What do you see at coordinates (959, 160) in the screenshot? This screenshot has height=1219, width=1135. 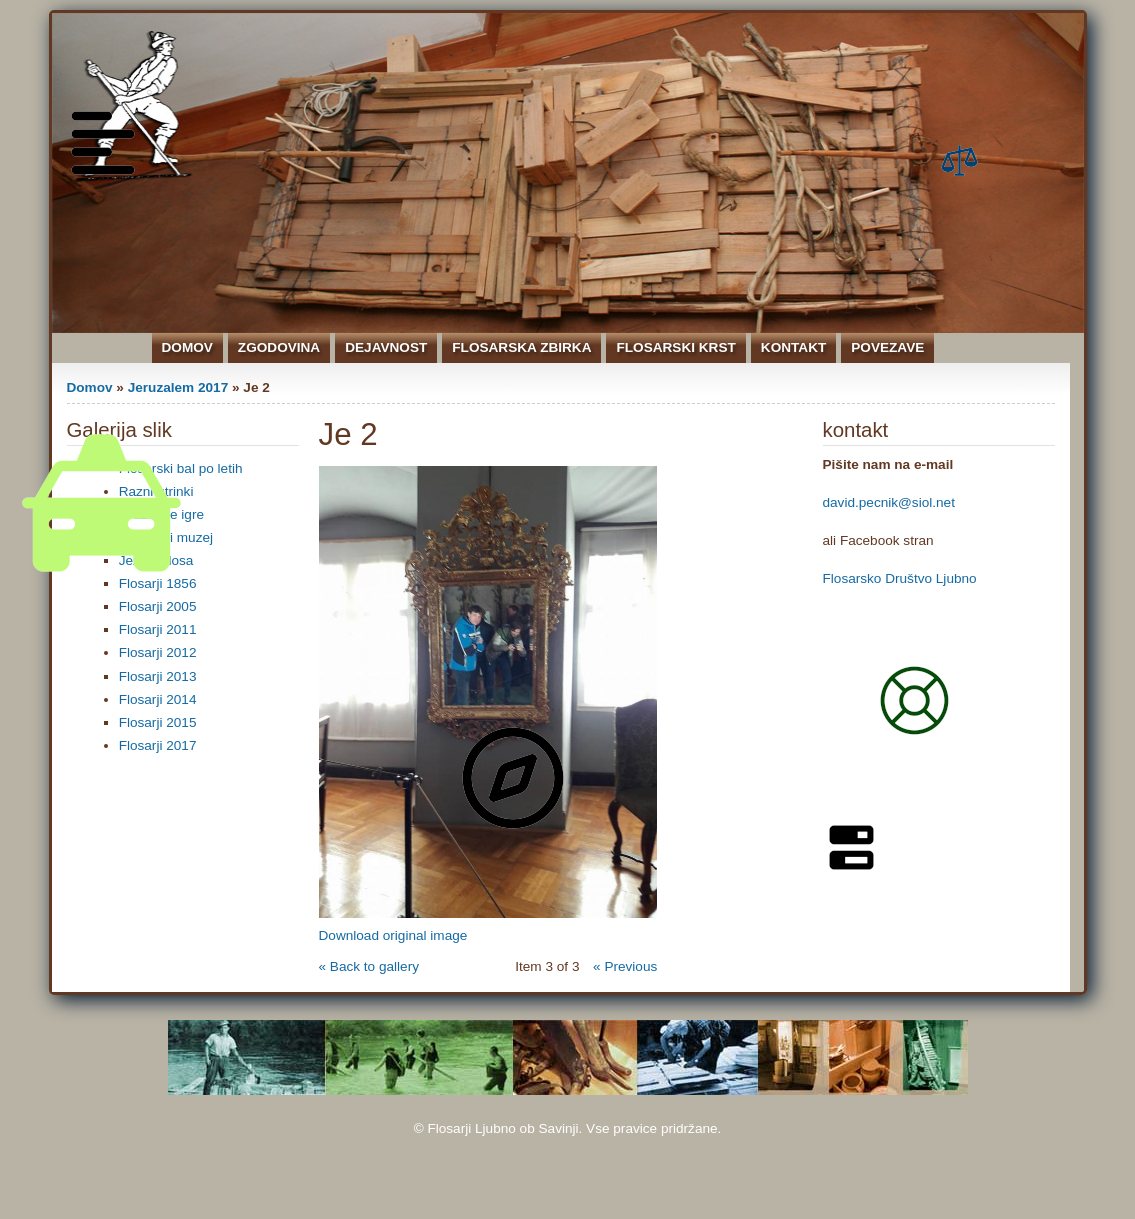 I see `compare items or options` at bounding box center [959, 160].